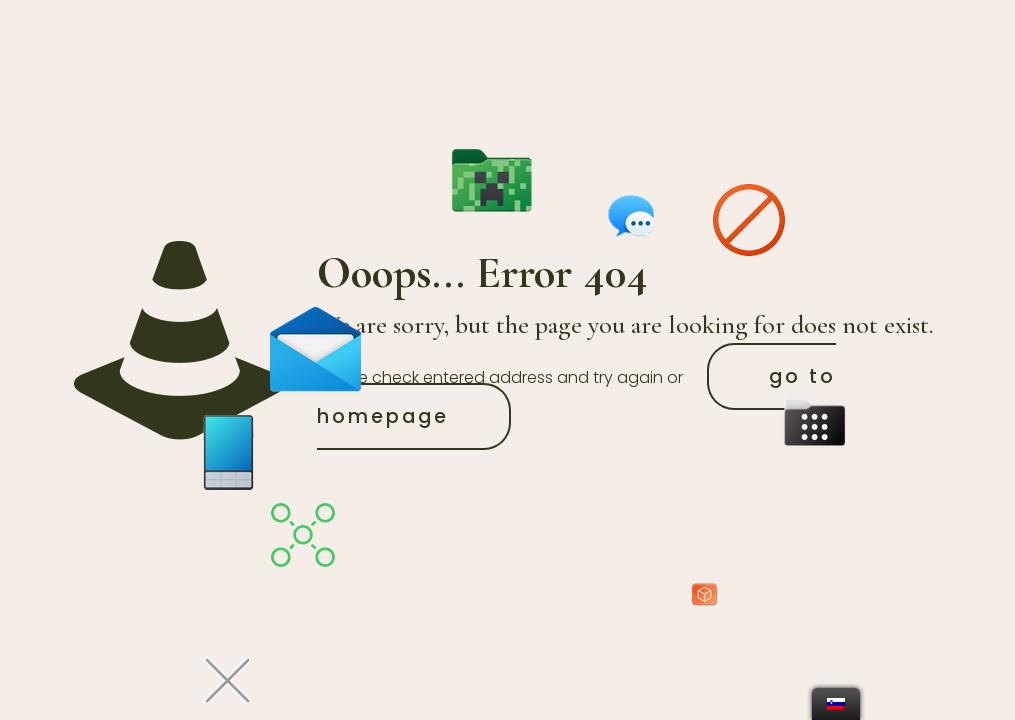  Describe the element at coordinates (749, 220) in the screenshot. I see `indicates denied or blocked access` at that location.